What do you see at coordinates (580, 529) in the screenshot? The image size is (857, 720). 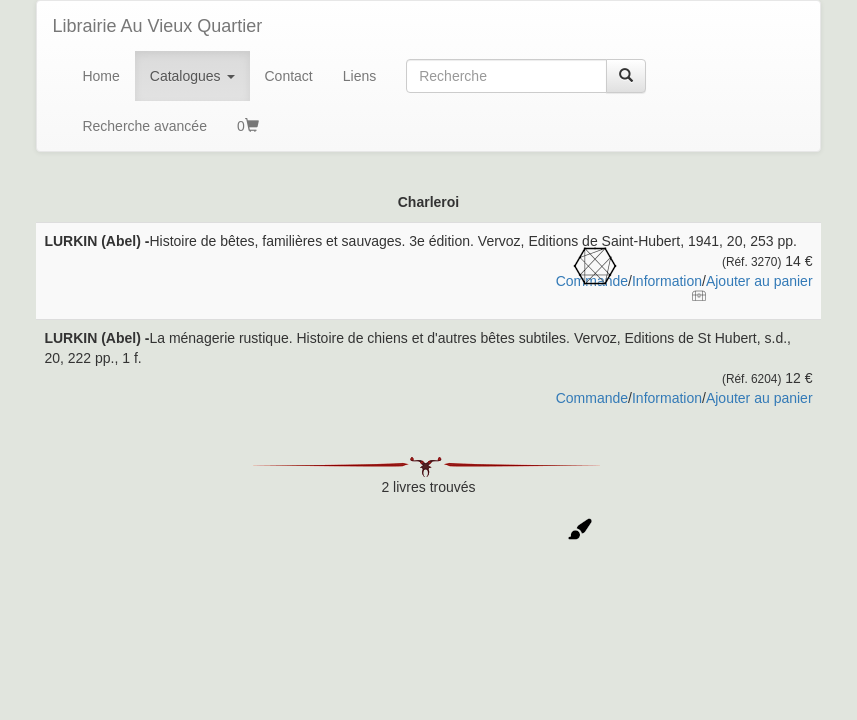 I see `access drawing or painting tools` at bounding box center [580, 529].